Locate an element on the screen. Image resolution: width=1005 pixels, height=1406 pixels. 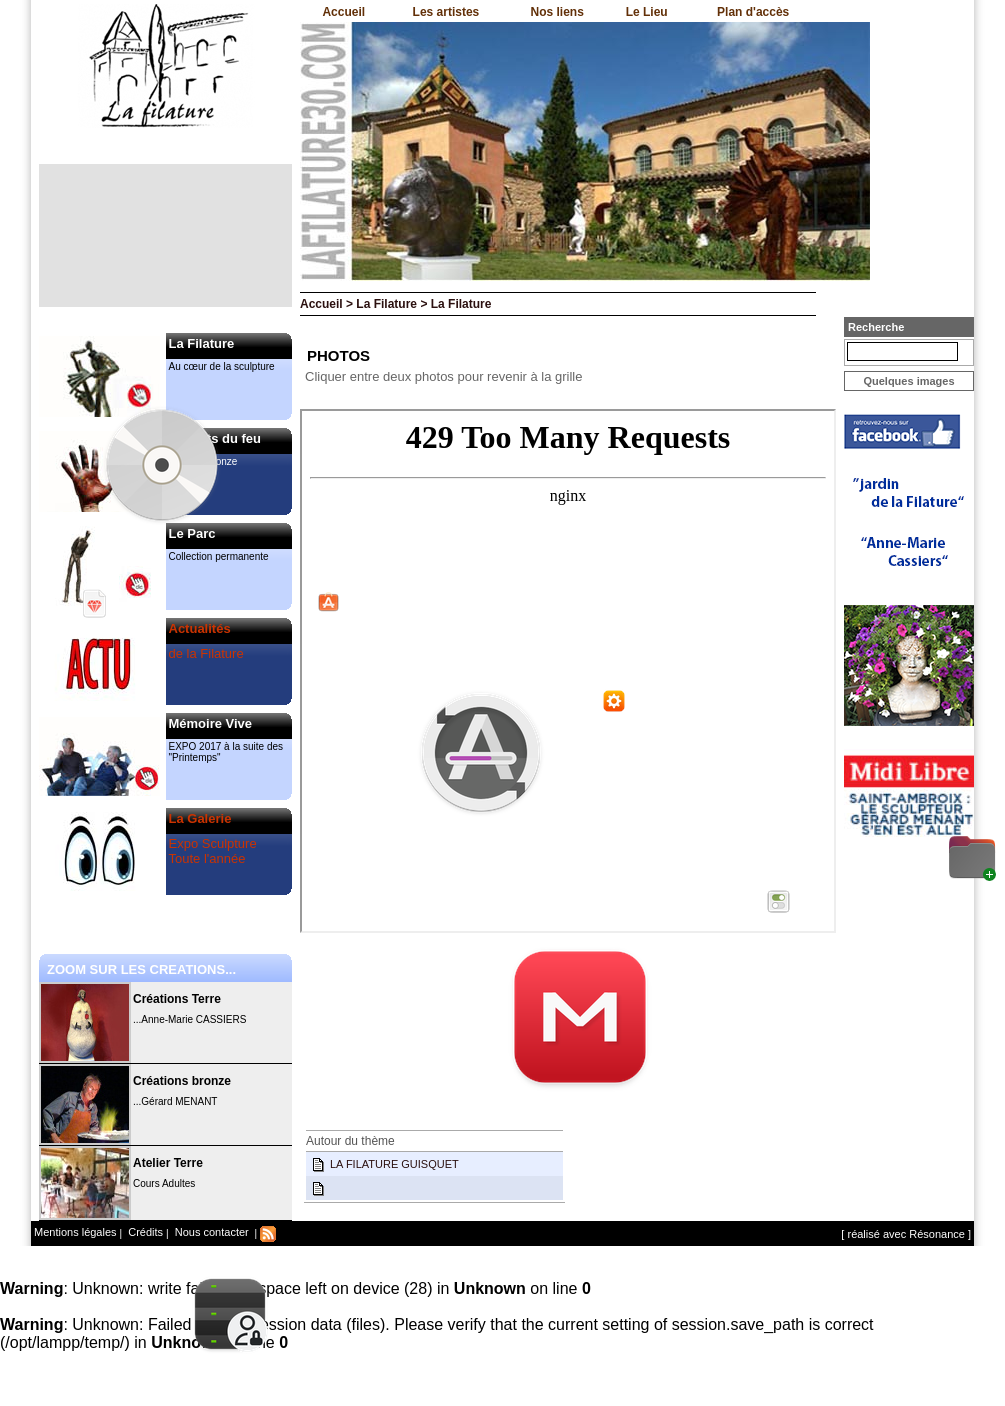
a ruby programming language source file is located at coordinates (94, 603).